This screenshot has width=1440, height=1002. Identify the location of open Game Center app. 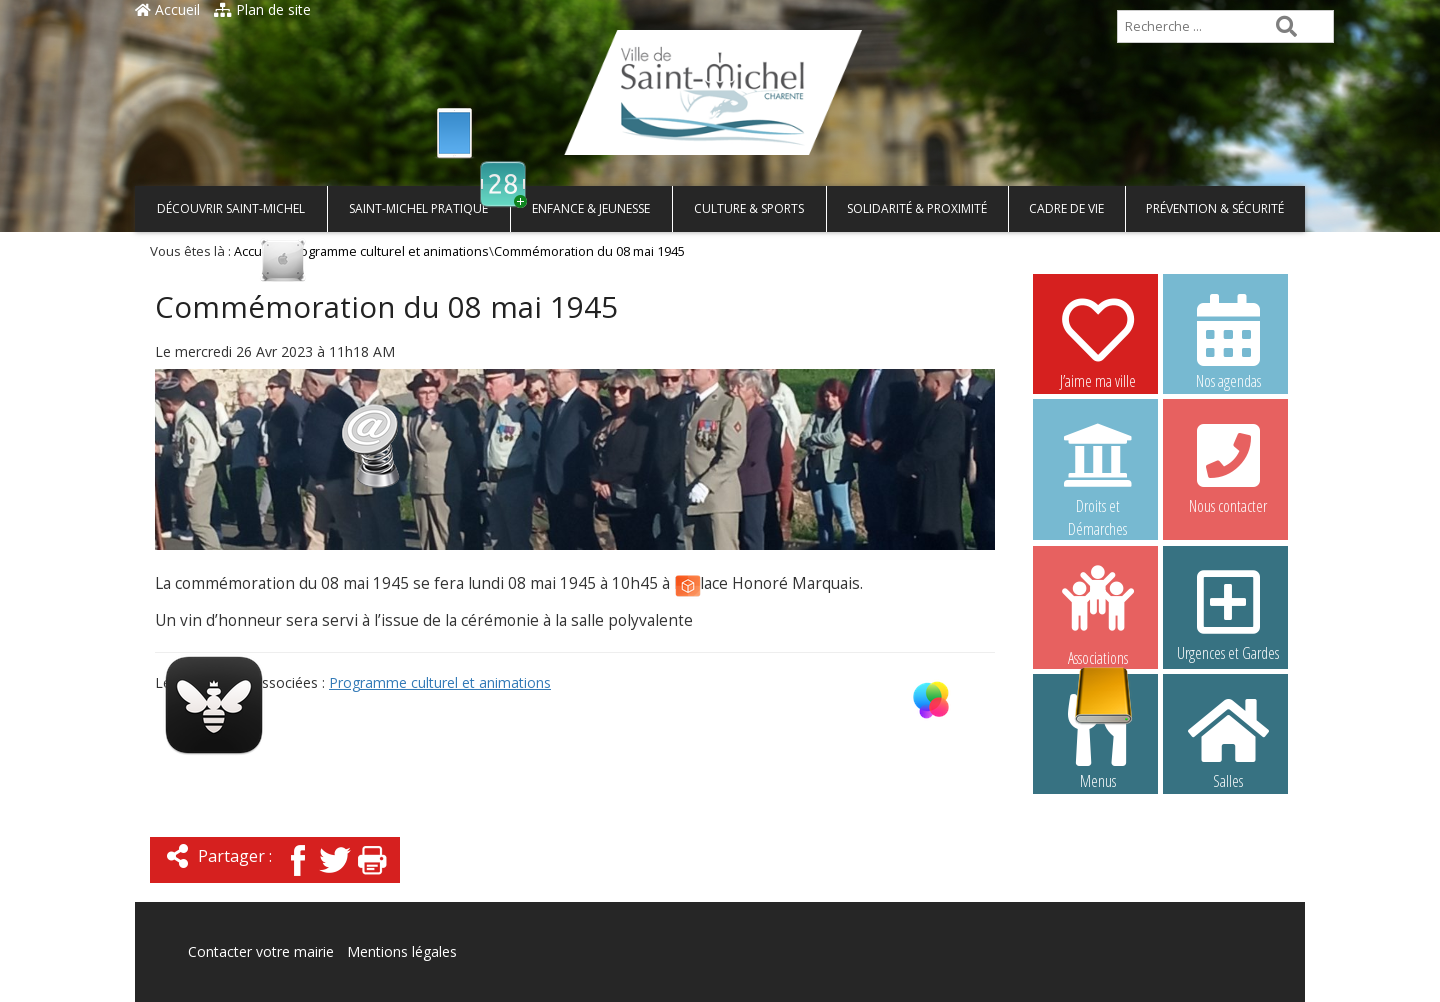
(931, 700).